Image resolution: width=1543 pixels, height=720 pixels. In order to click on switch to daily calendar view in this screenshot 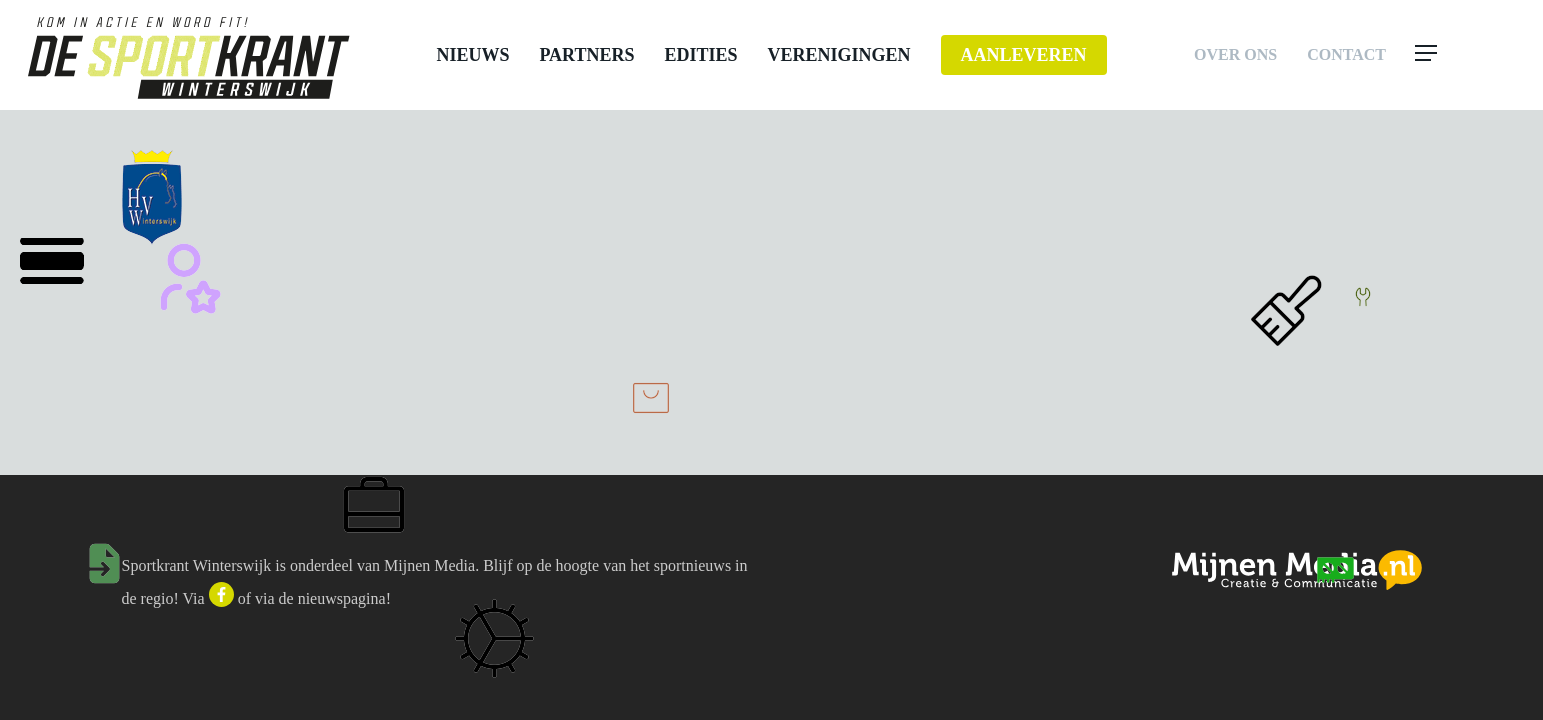, I will do `click(52, 259)`.